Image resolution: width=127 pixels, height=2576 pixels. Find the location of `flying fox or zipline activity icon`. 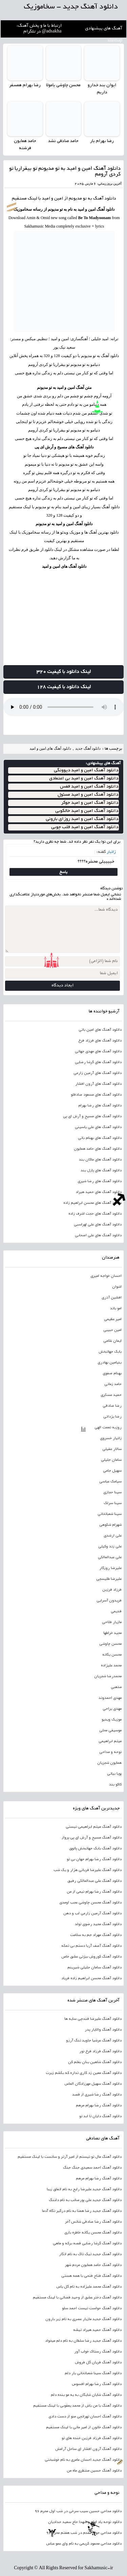

flying fox or zipline activity icon is located at coordinates (91, 2529).